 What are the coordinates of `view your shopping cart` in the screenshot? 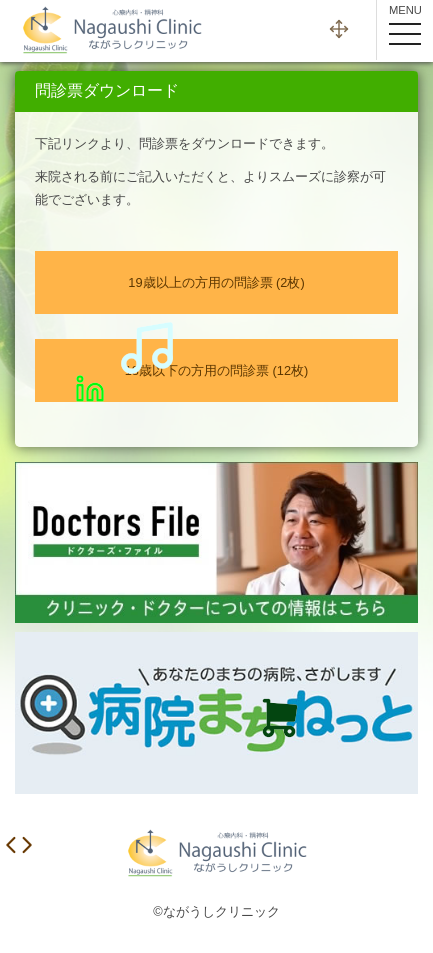 It's located at (280, 718).